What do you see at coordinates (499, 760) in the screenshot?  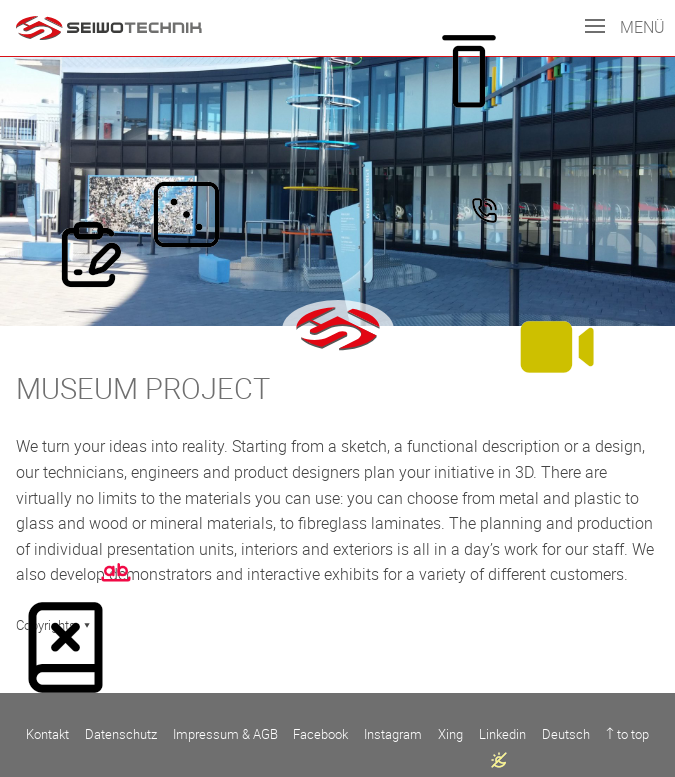 I see `toggle between light and dark mode` at bounding box center [499, 760].